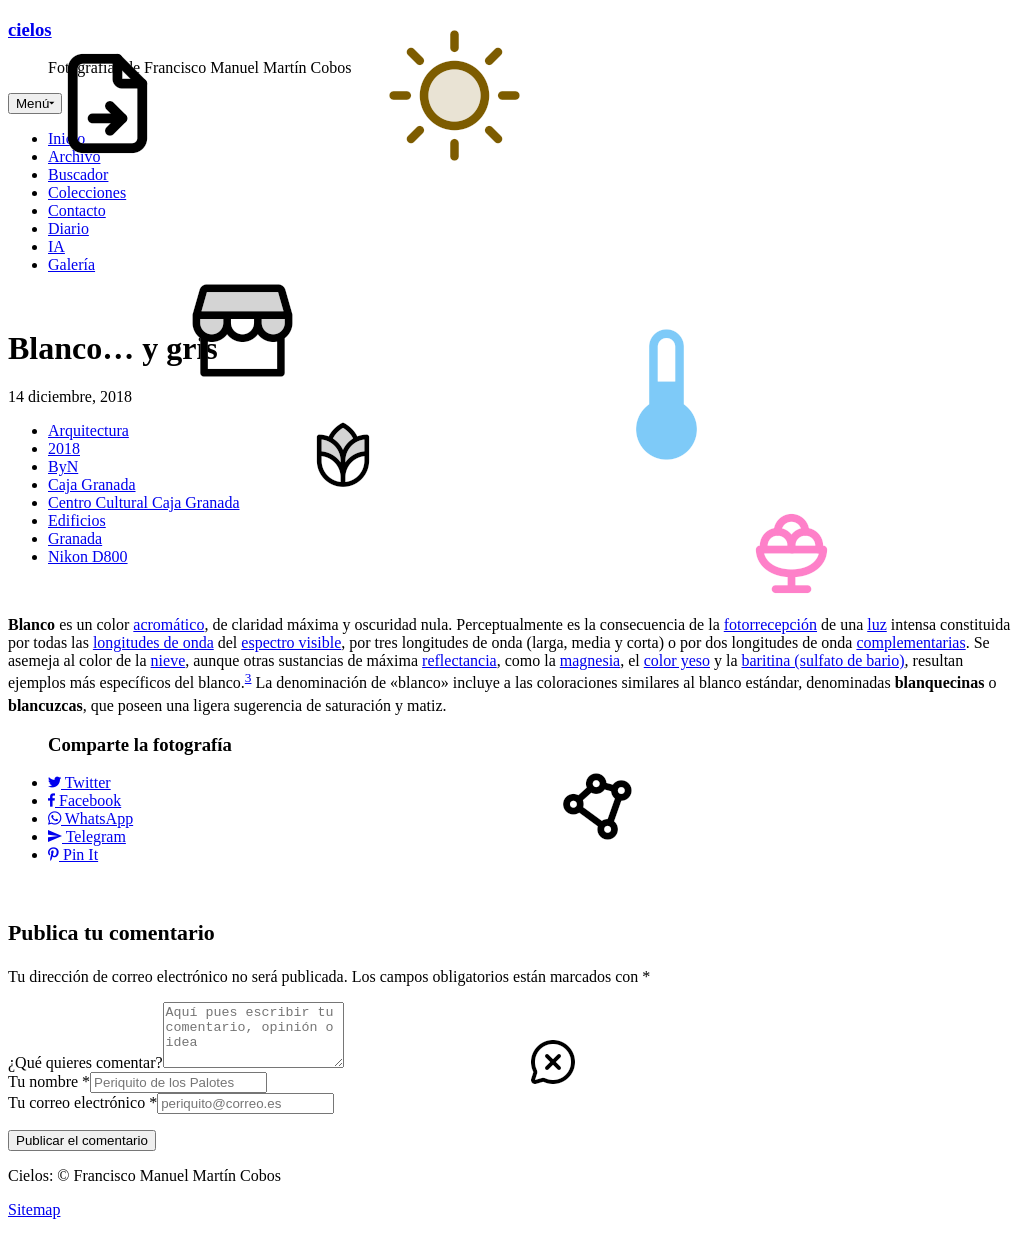 The width and height of the screenshot is (1024, 1239). I want to click on delete a message or conversation, so click(553, 1062).